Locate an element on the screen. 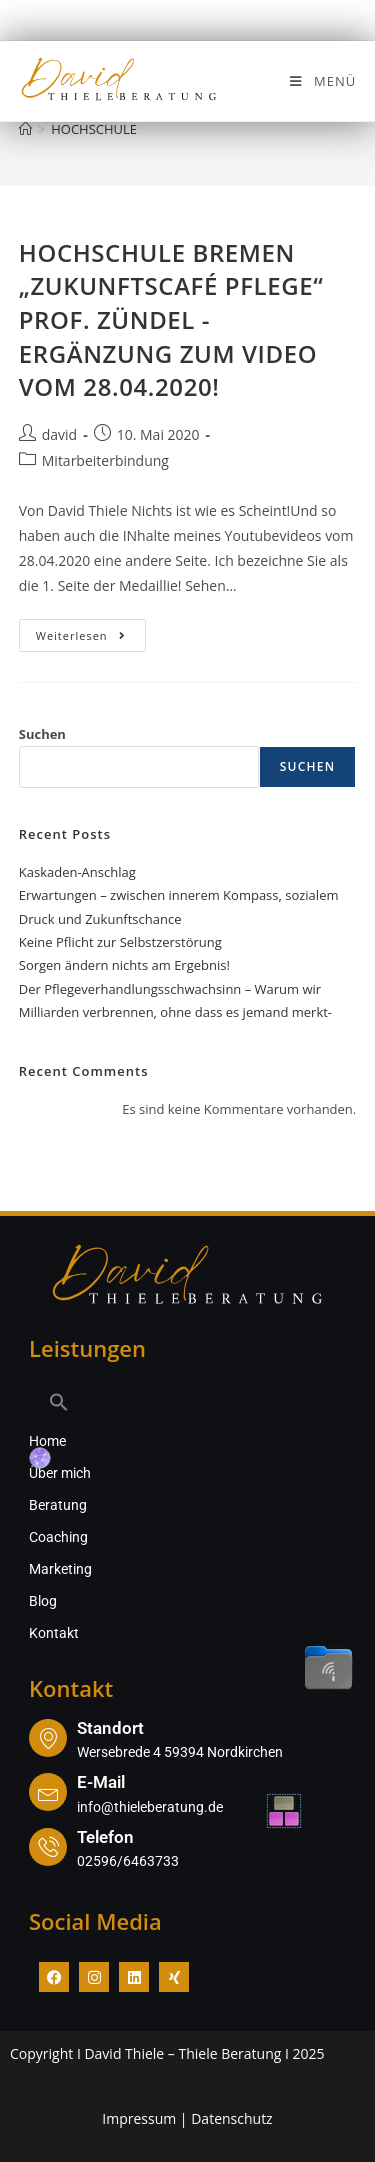 The image size is (375, 2162). select all items in the current view is located at coordinates (284, 1811).